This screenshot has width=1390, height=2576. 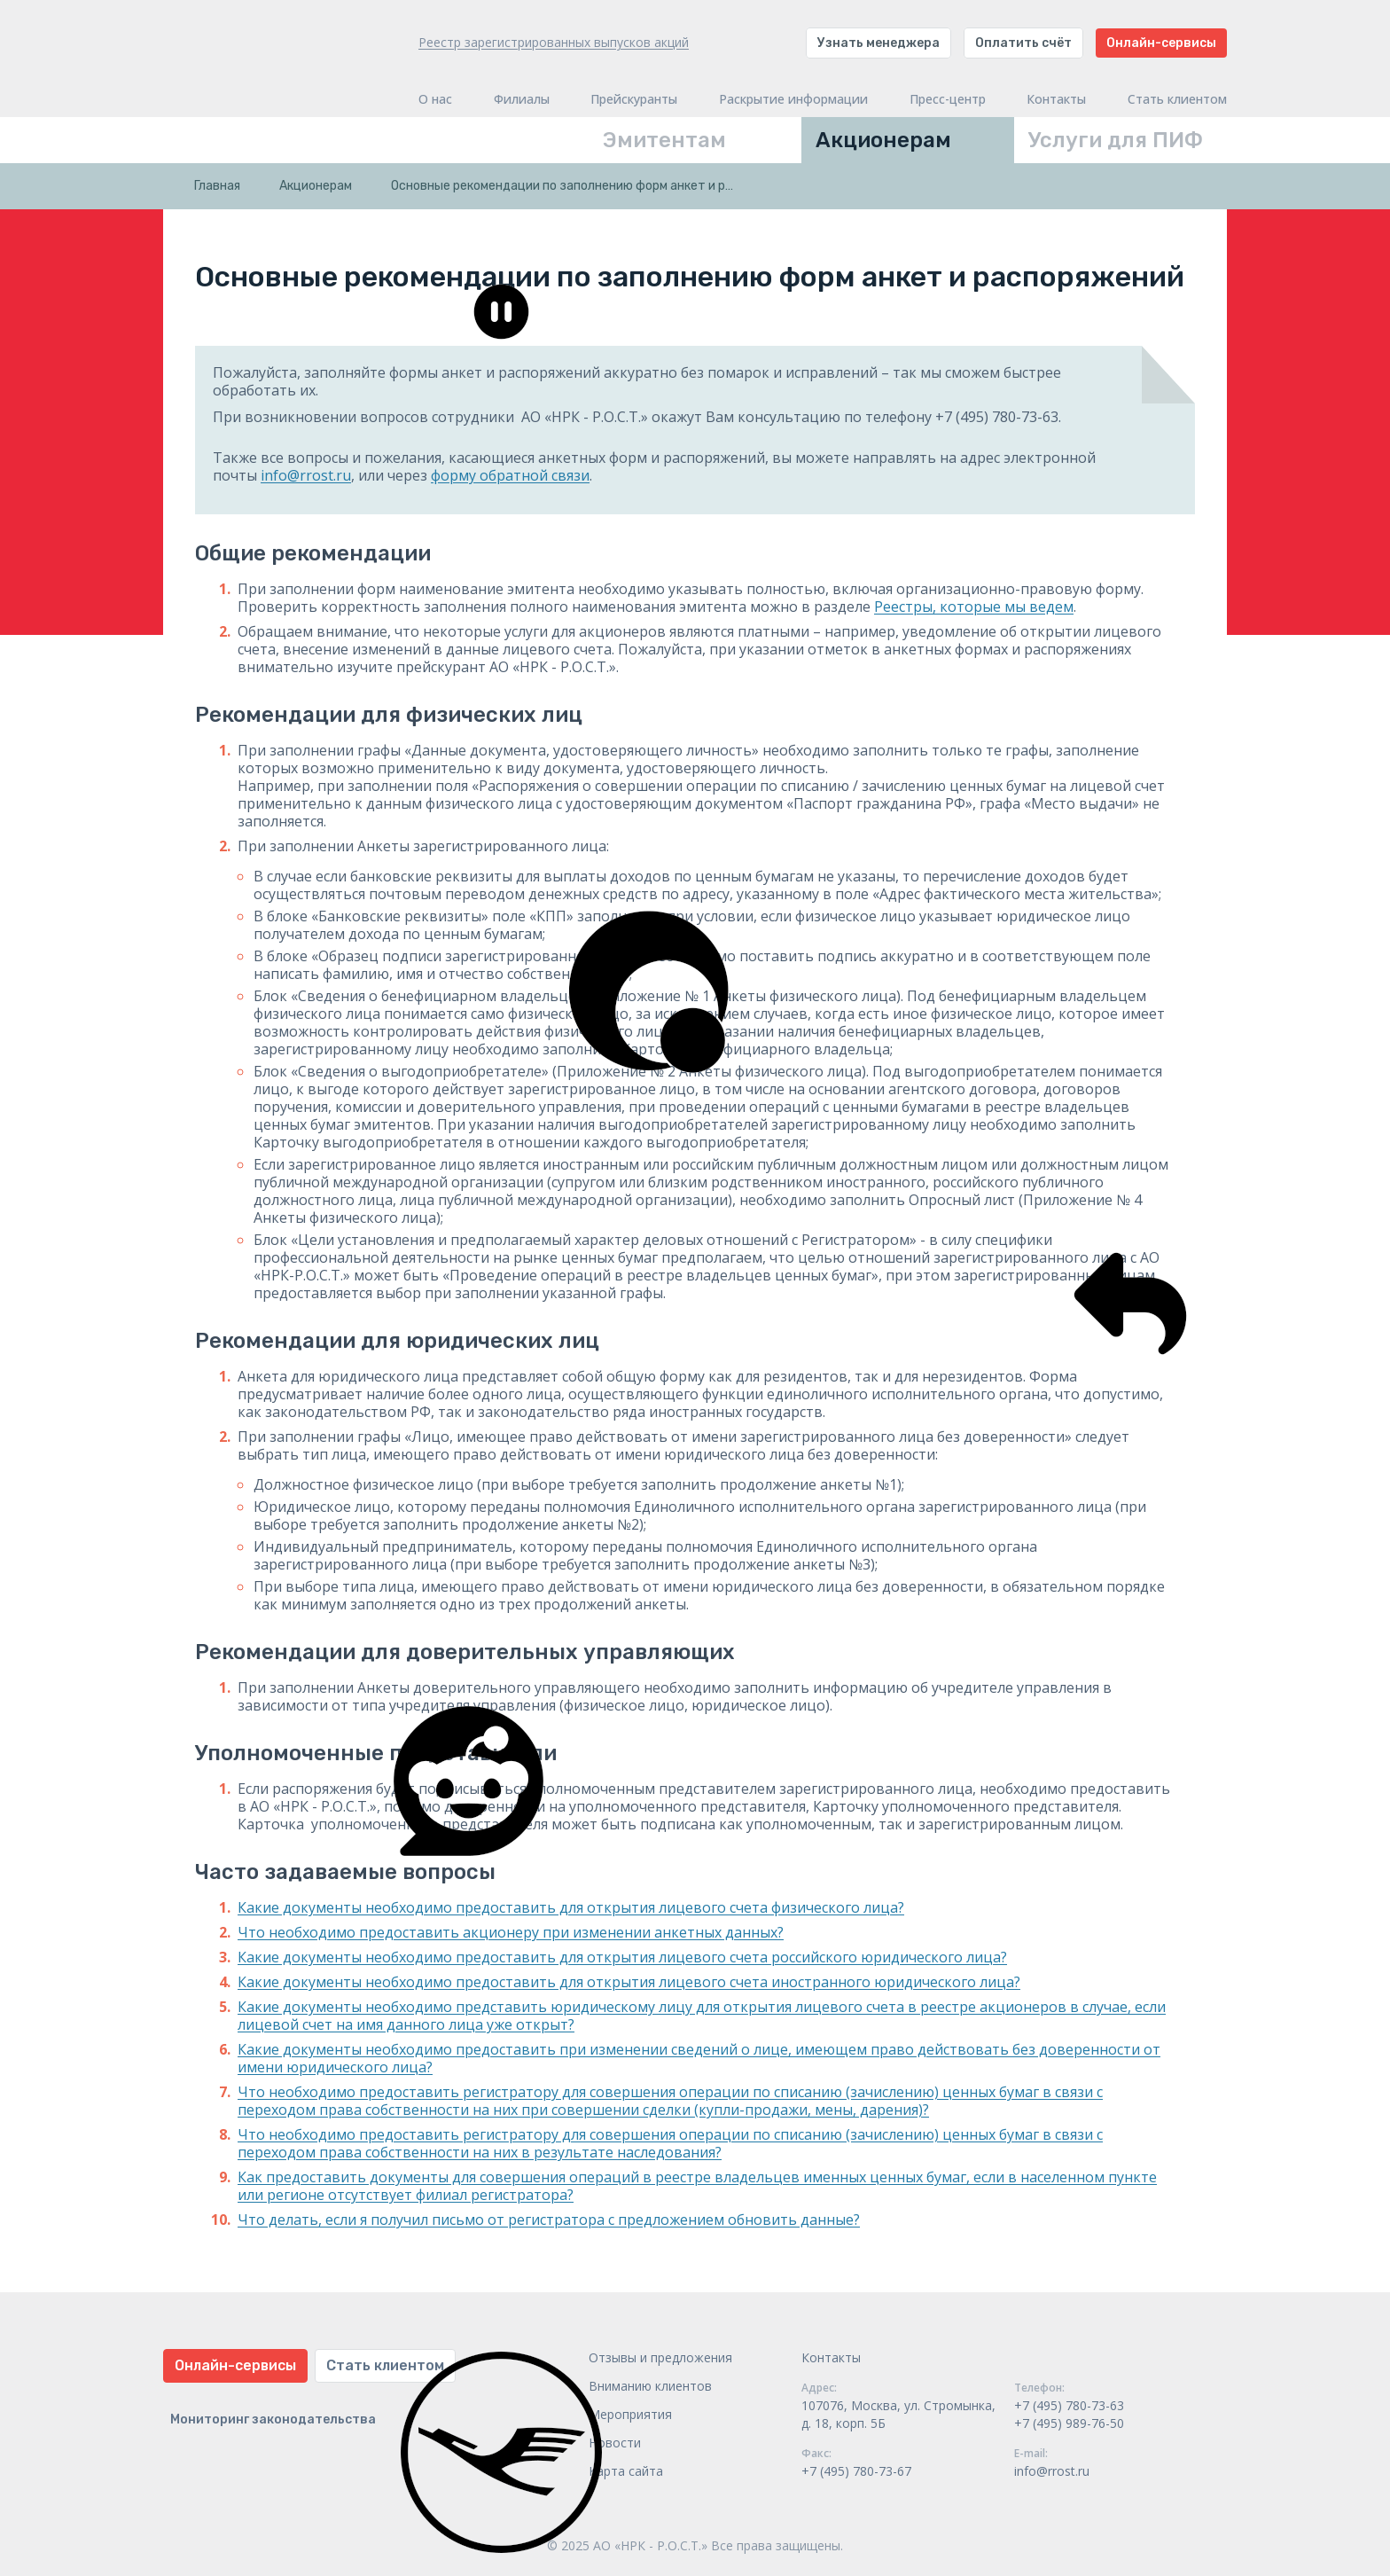 What do you see at coordinates (501, 311) in the screenshot?
I see `pause media playback` at bounding box center [501, 311].